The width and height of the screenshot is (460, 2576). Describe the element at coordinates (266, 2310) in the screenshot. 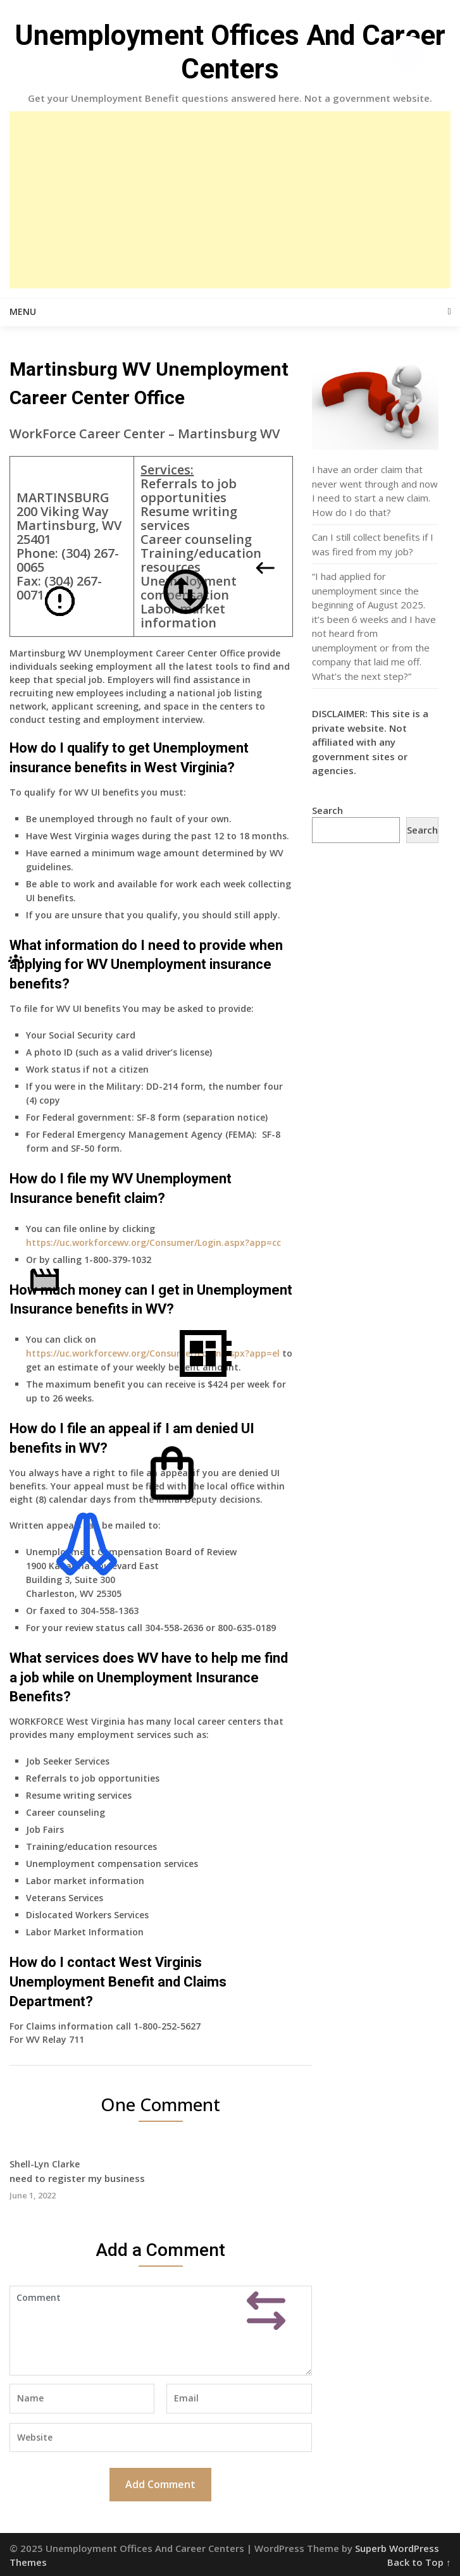

I see `swap or exchange items` at that location.